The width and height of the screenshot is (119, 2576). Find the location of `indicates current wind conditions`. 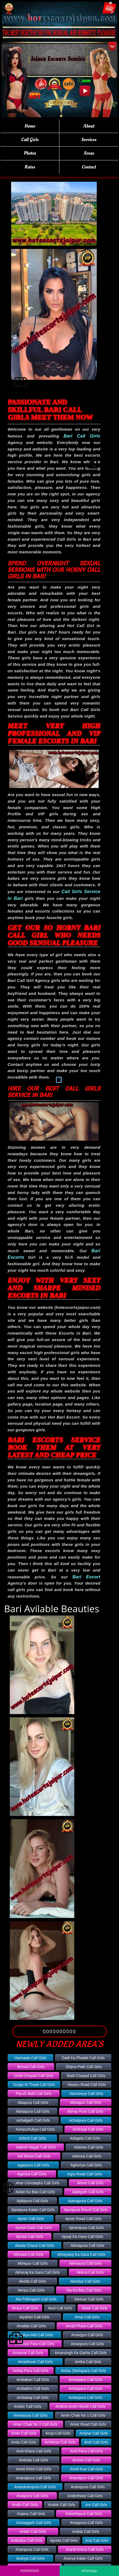

indicates current wind conditions is located at coordinates (113, 104).